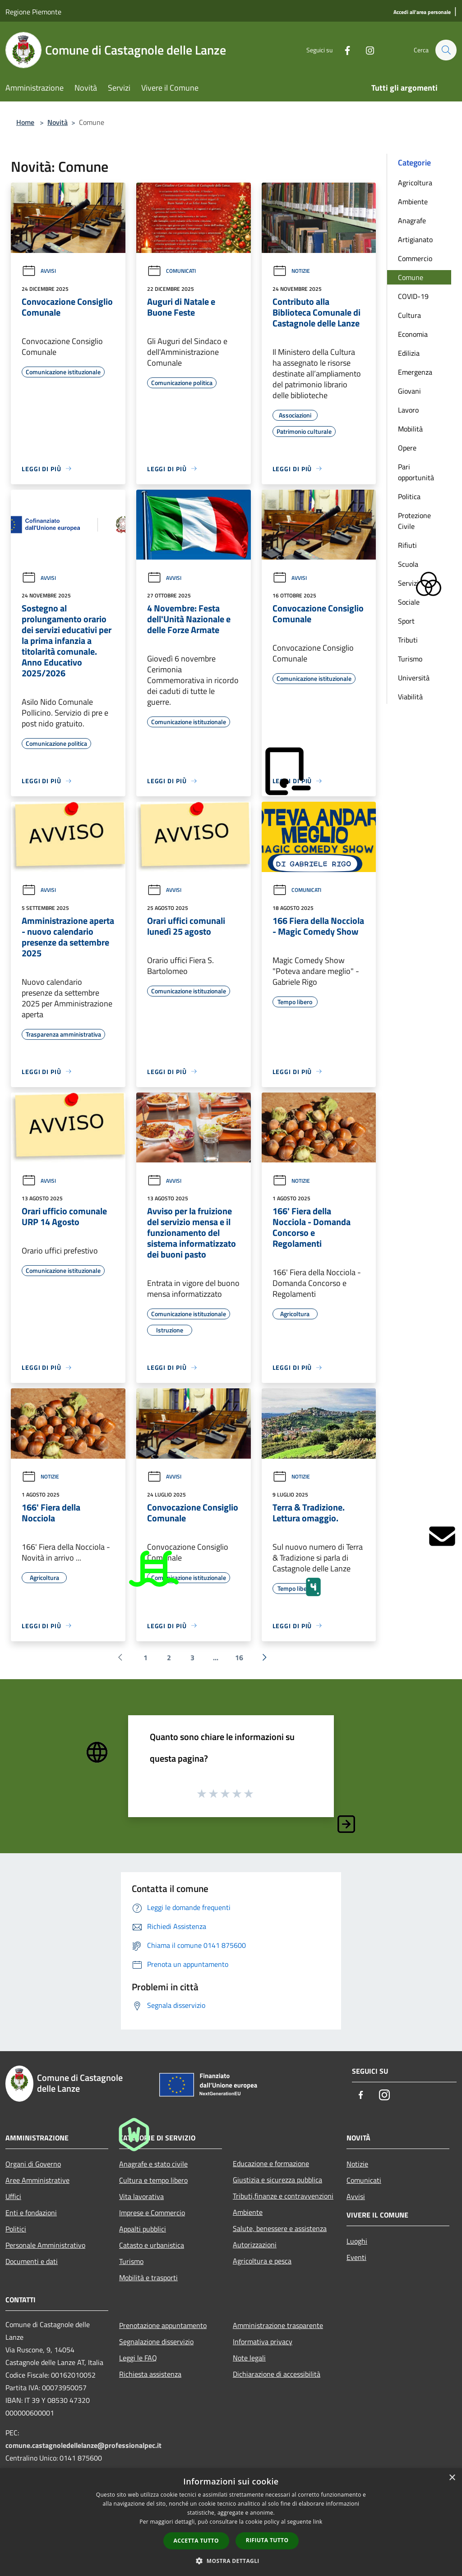  I want to click on view overlapping data or shared elements, so click(429, 584).